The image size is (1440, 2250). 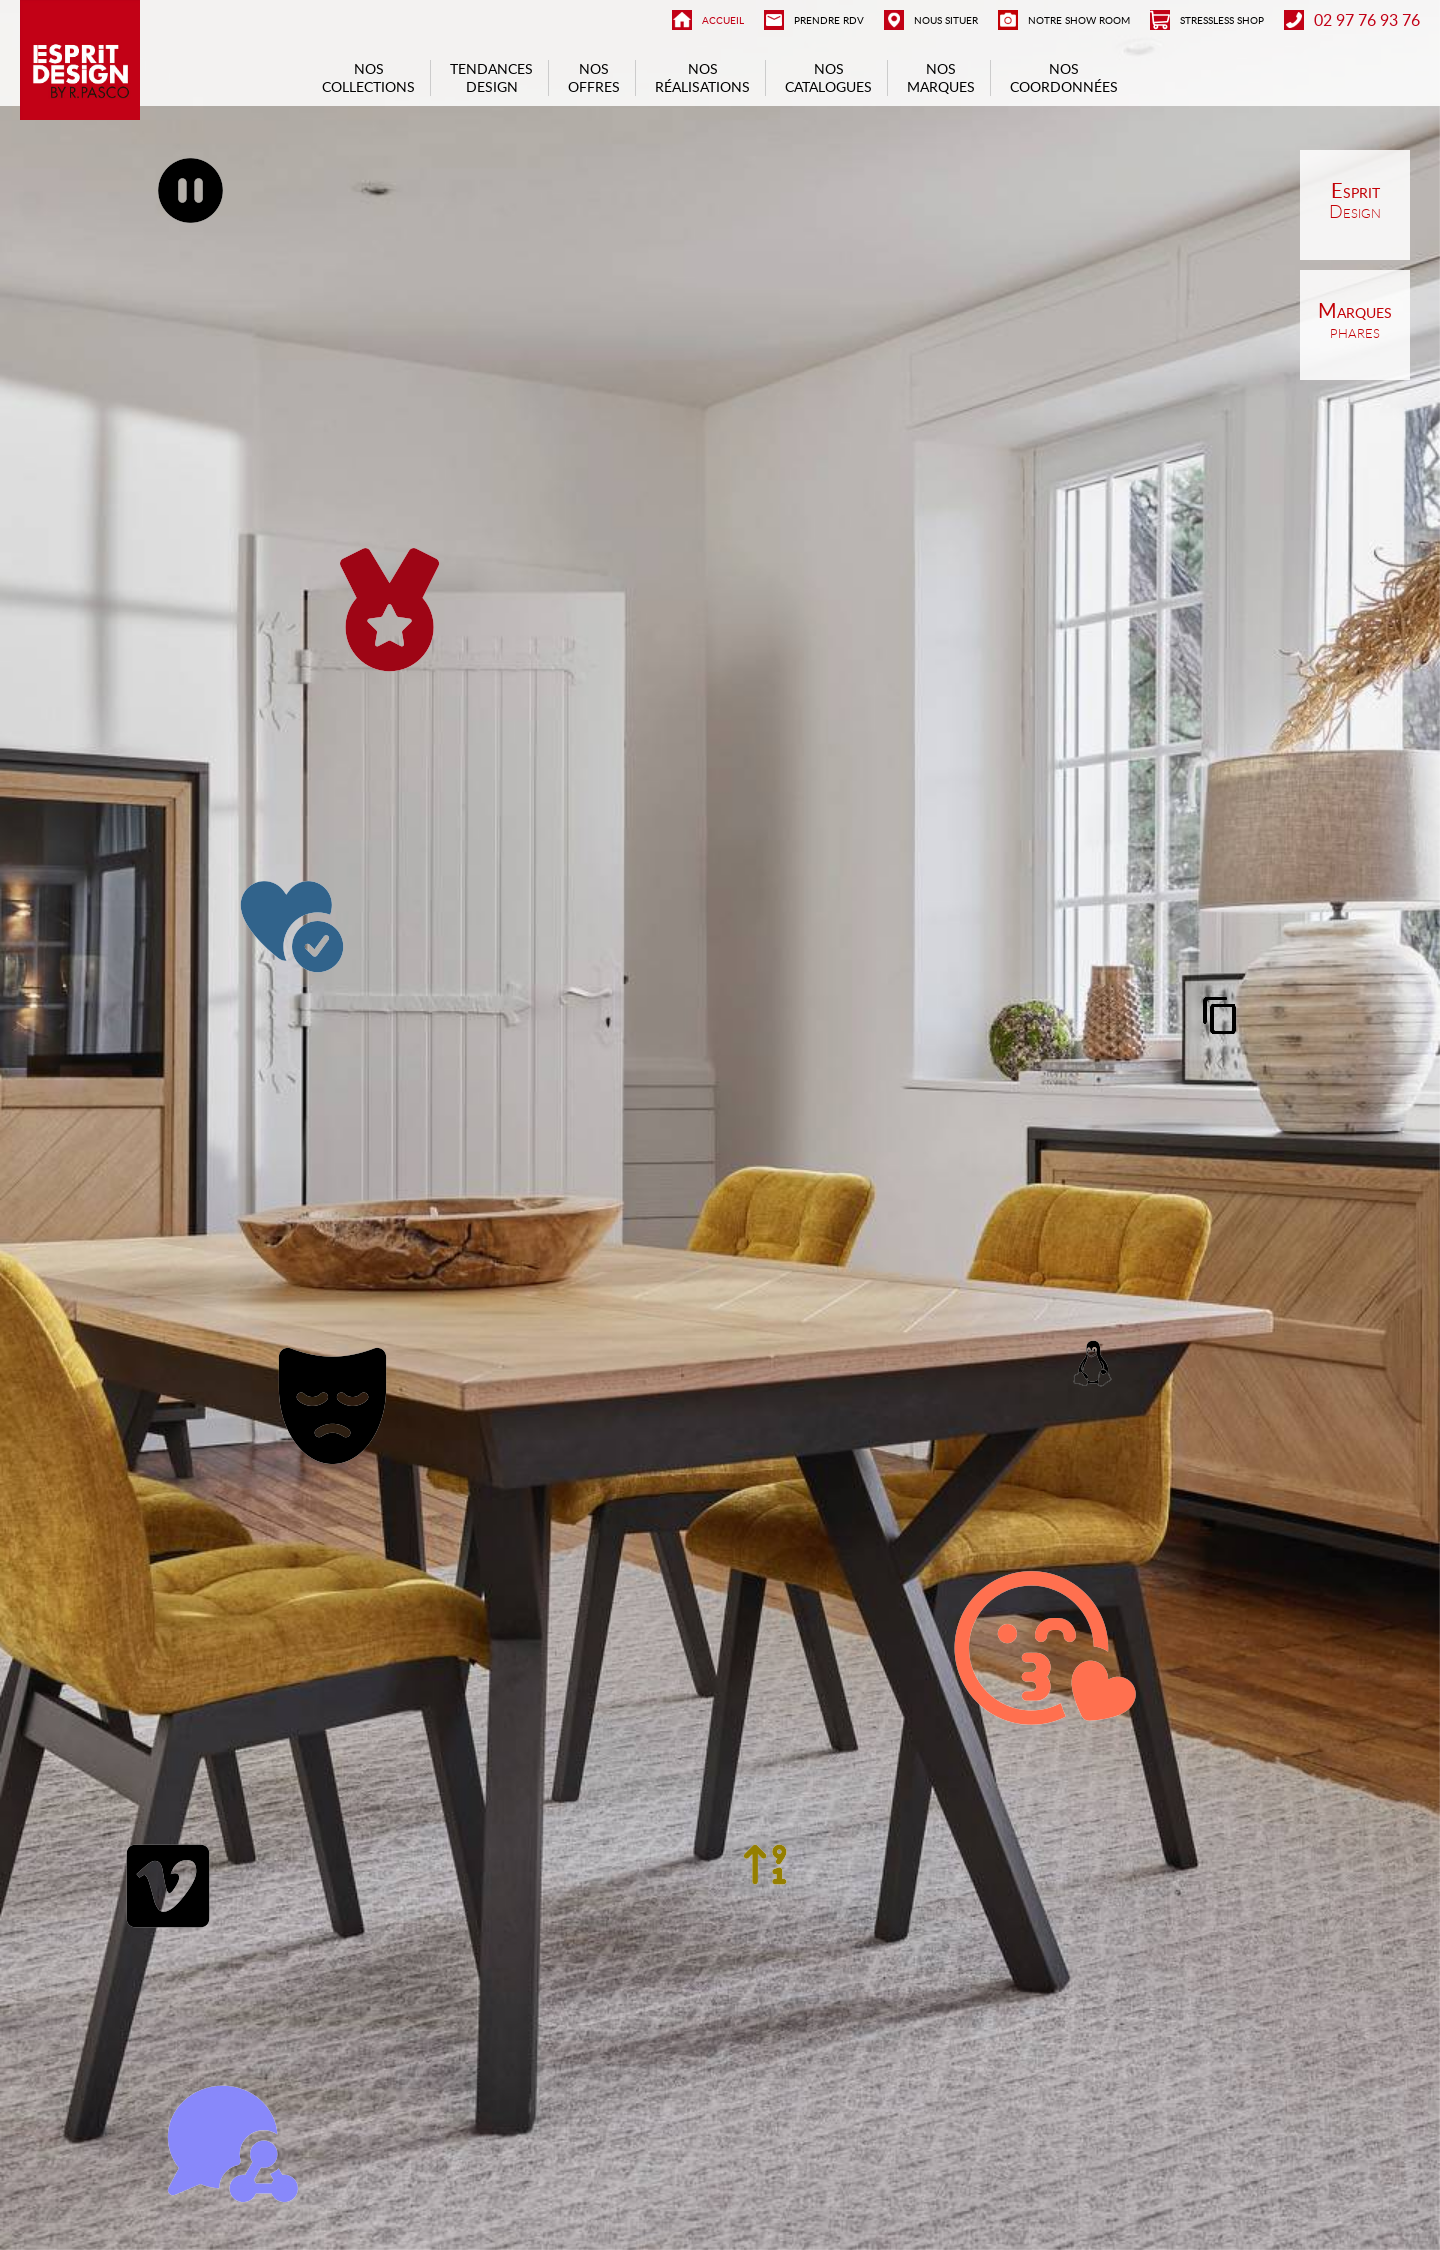 What do you see at coordinates (229, 2140) in the screenshot?
I see `view connected conversations or message threads` at bounding box center [229, 2140].